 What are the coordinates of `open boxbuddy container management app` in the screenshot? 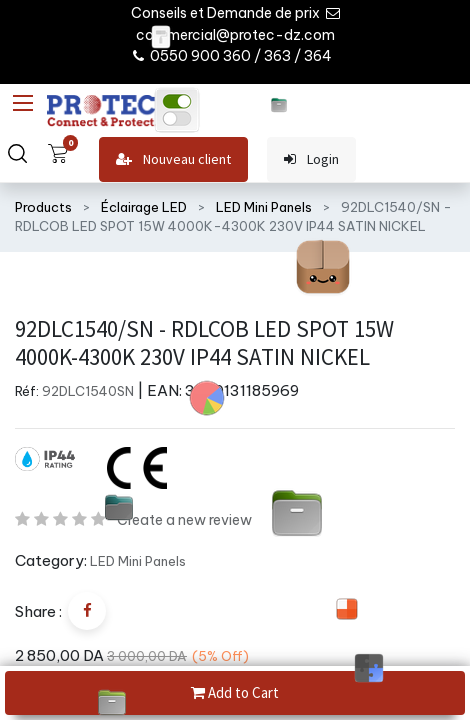 It's located at (323, 267).